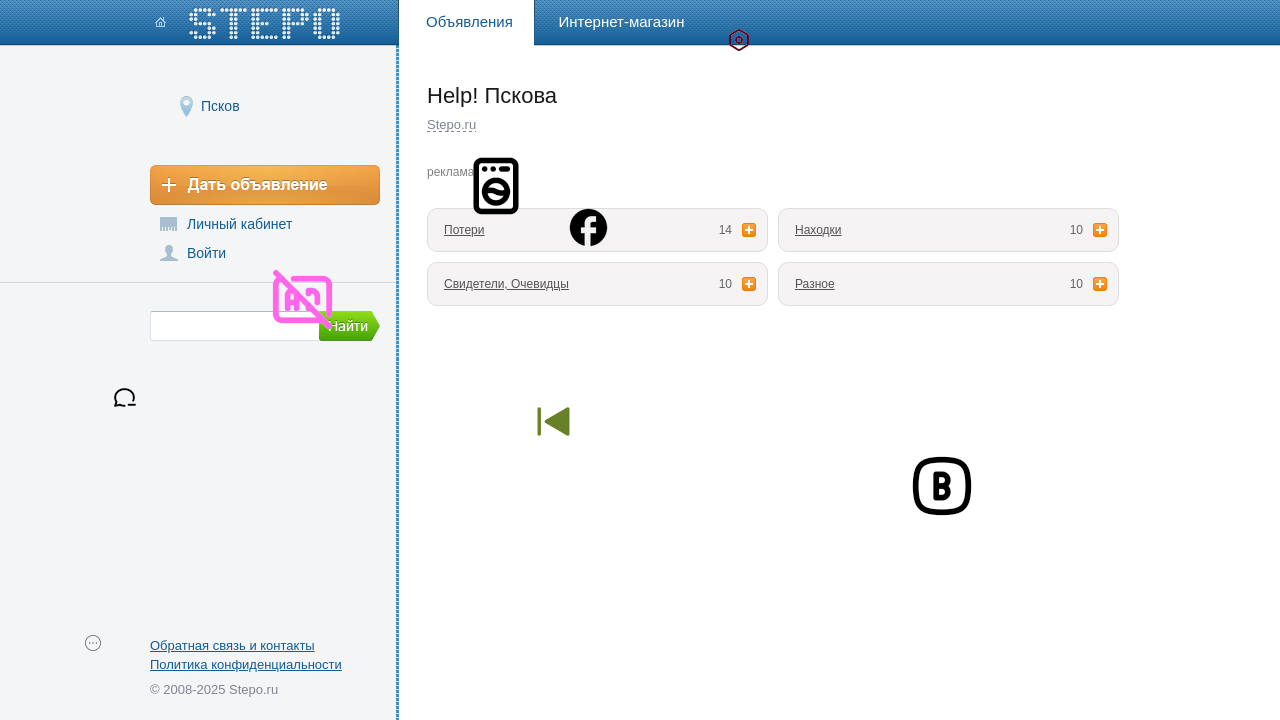 This screenshot has width=1280, height=720. I want to click on apply bold formatting to selected text, so click(942, 486).